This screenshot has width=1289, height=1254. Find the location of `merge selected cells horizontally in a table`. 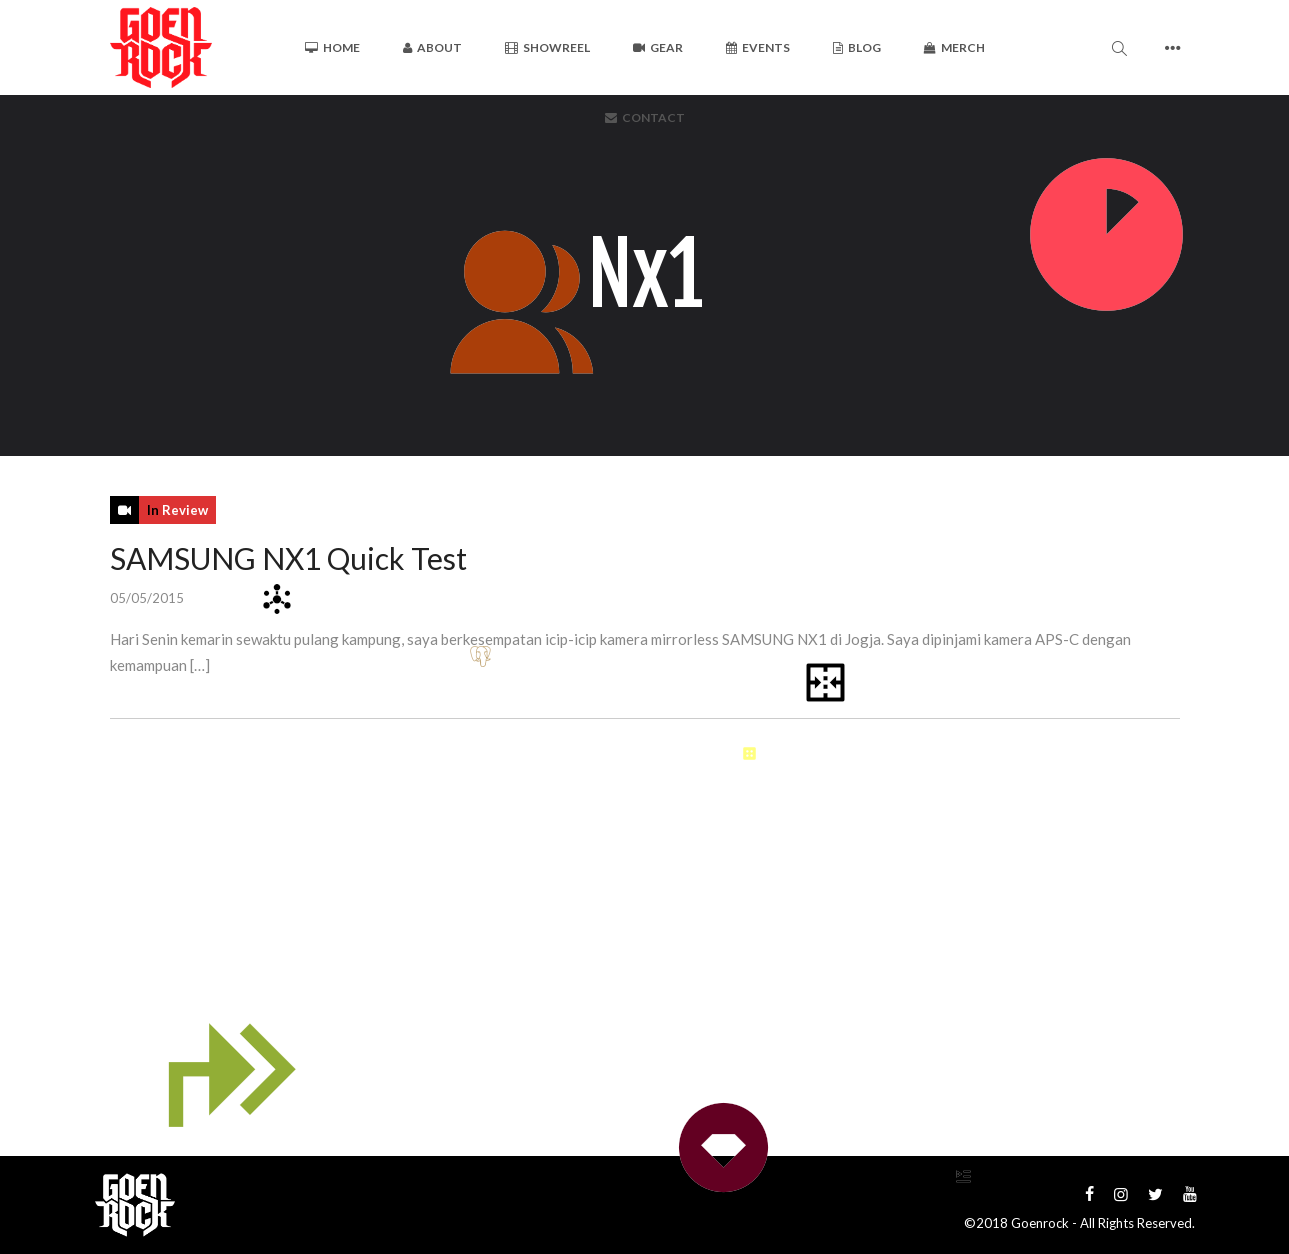

merge selected cells horizontally in a table is located at coordinates (825, 682).